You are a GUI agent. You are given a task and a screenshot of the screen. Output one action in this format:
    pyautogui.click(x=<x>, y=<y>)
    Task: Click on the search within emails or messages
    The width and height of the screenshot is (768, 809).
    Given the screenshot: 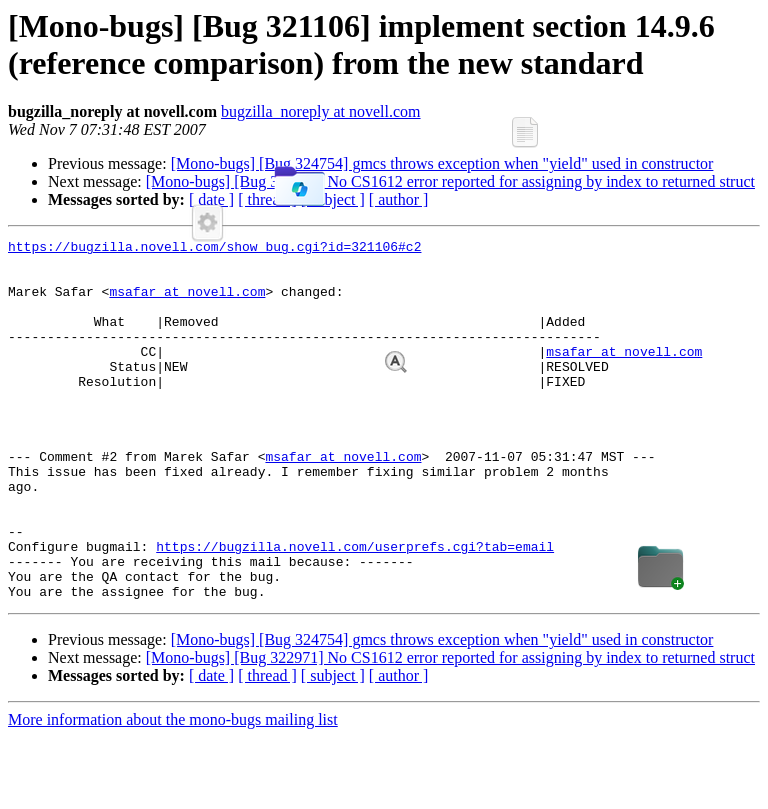 What is the action you would take?
    pyautogui.click(x=396, y=362)
    